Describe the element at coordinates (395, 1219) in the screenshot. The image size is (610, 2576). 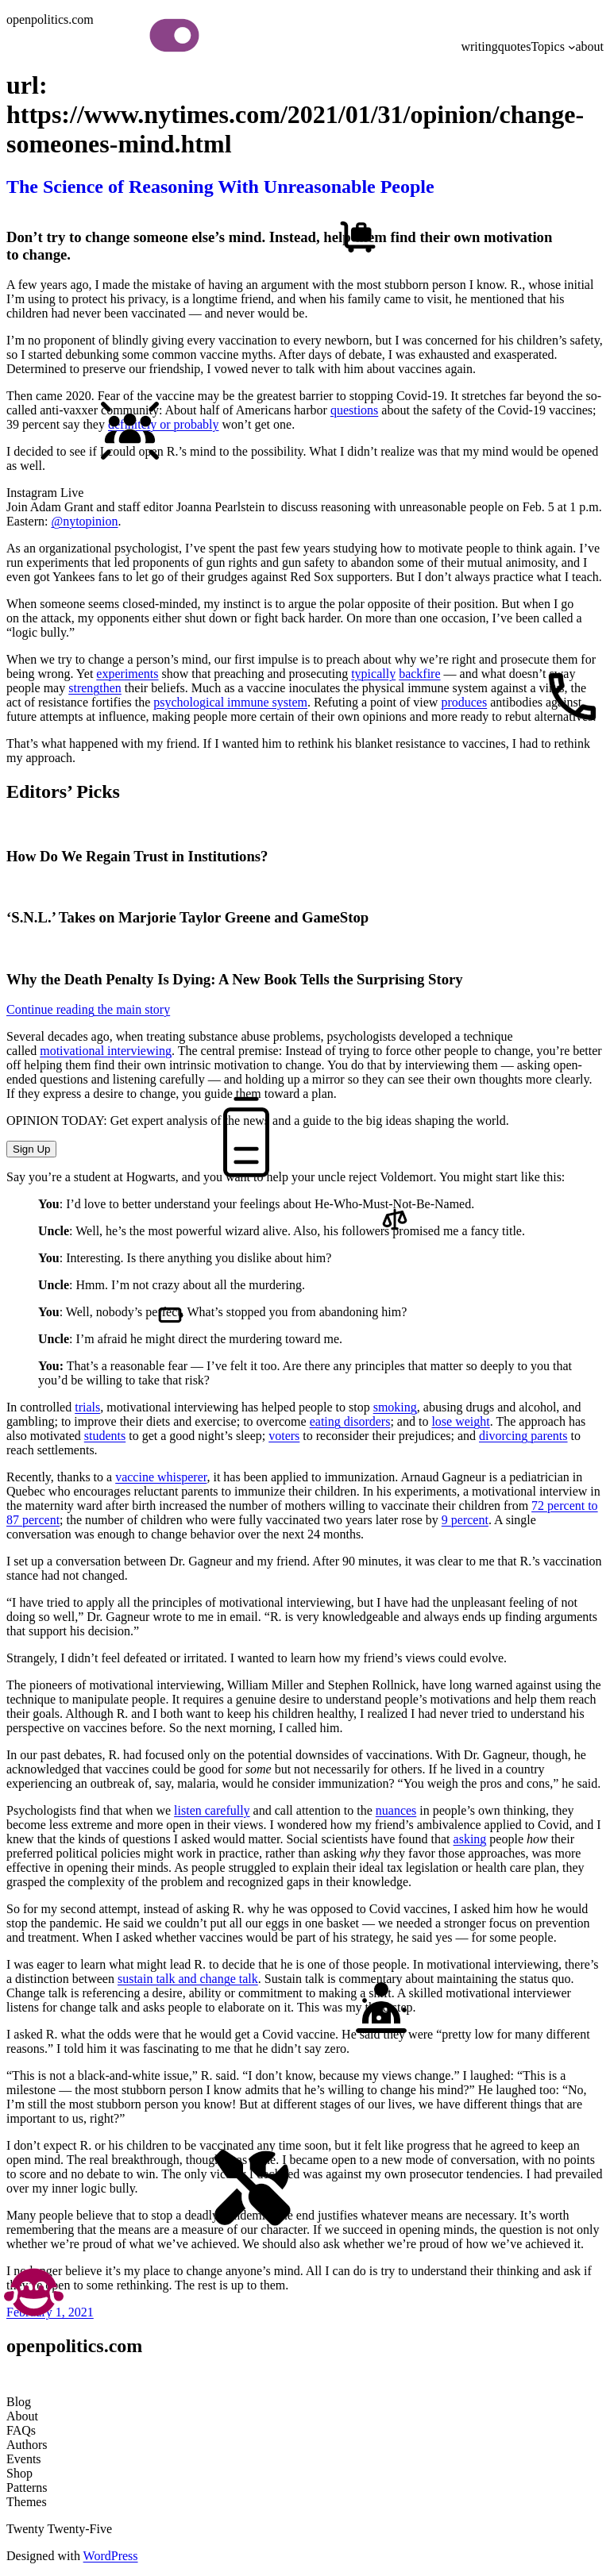
I see `access legal terms or policies` at that location.